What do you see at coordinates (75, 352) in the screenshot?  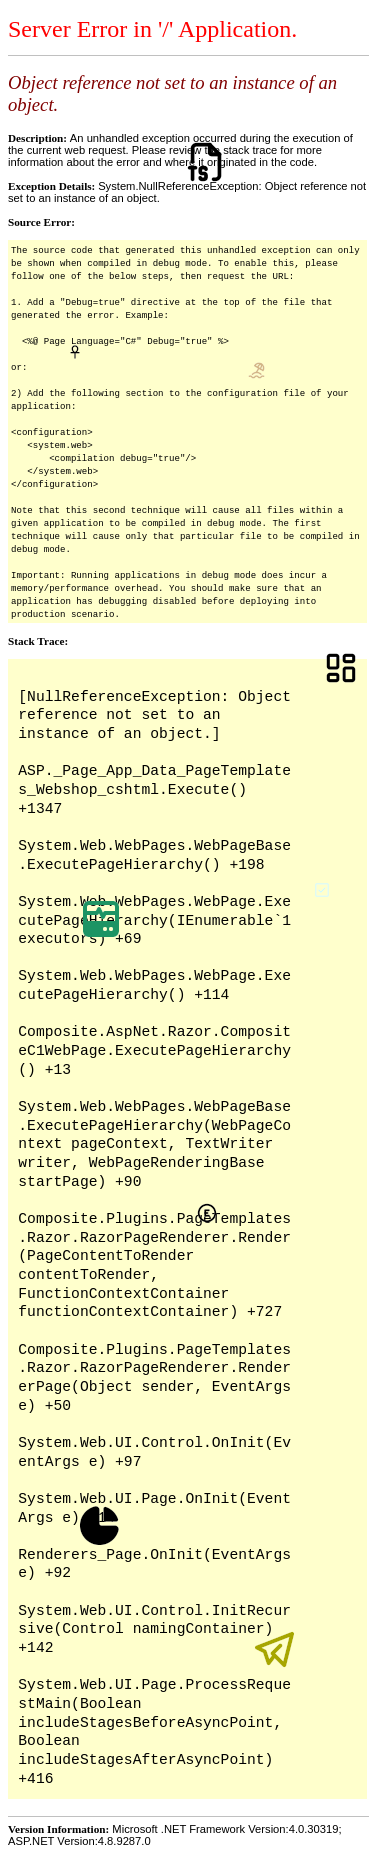 I see `symbol representing life or immortality` at bounding box center [75, 352].